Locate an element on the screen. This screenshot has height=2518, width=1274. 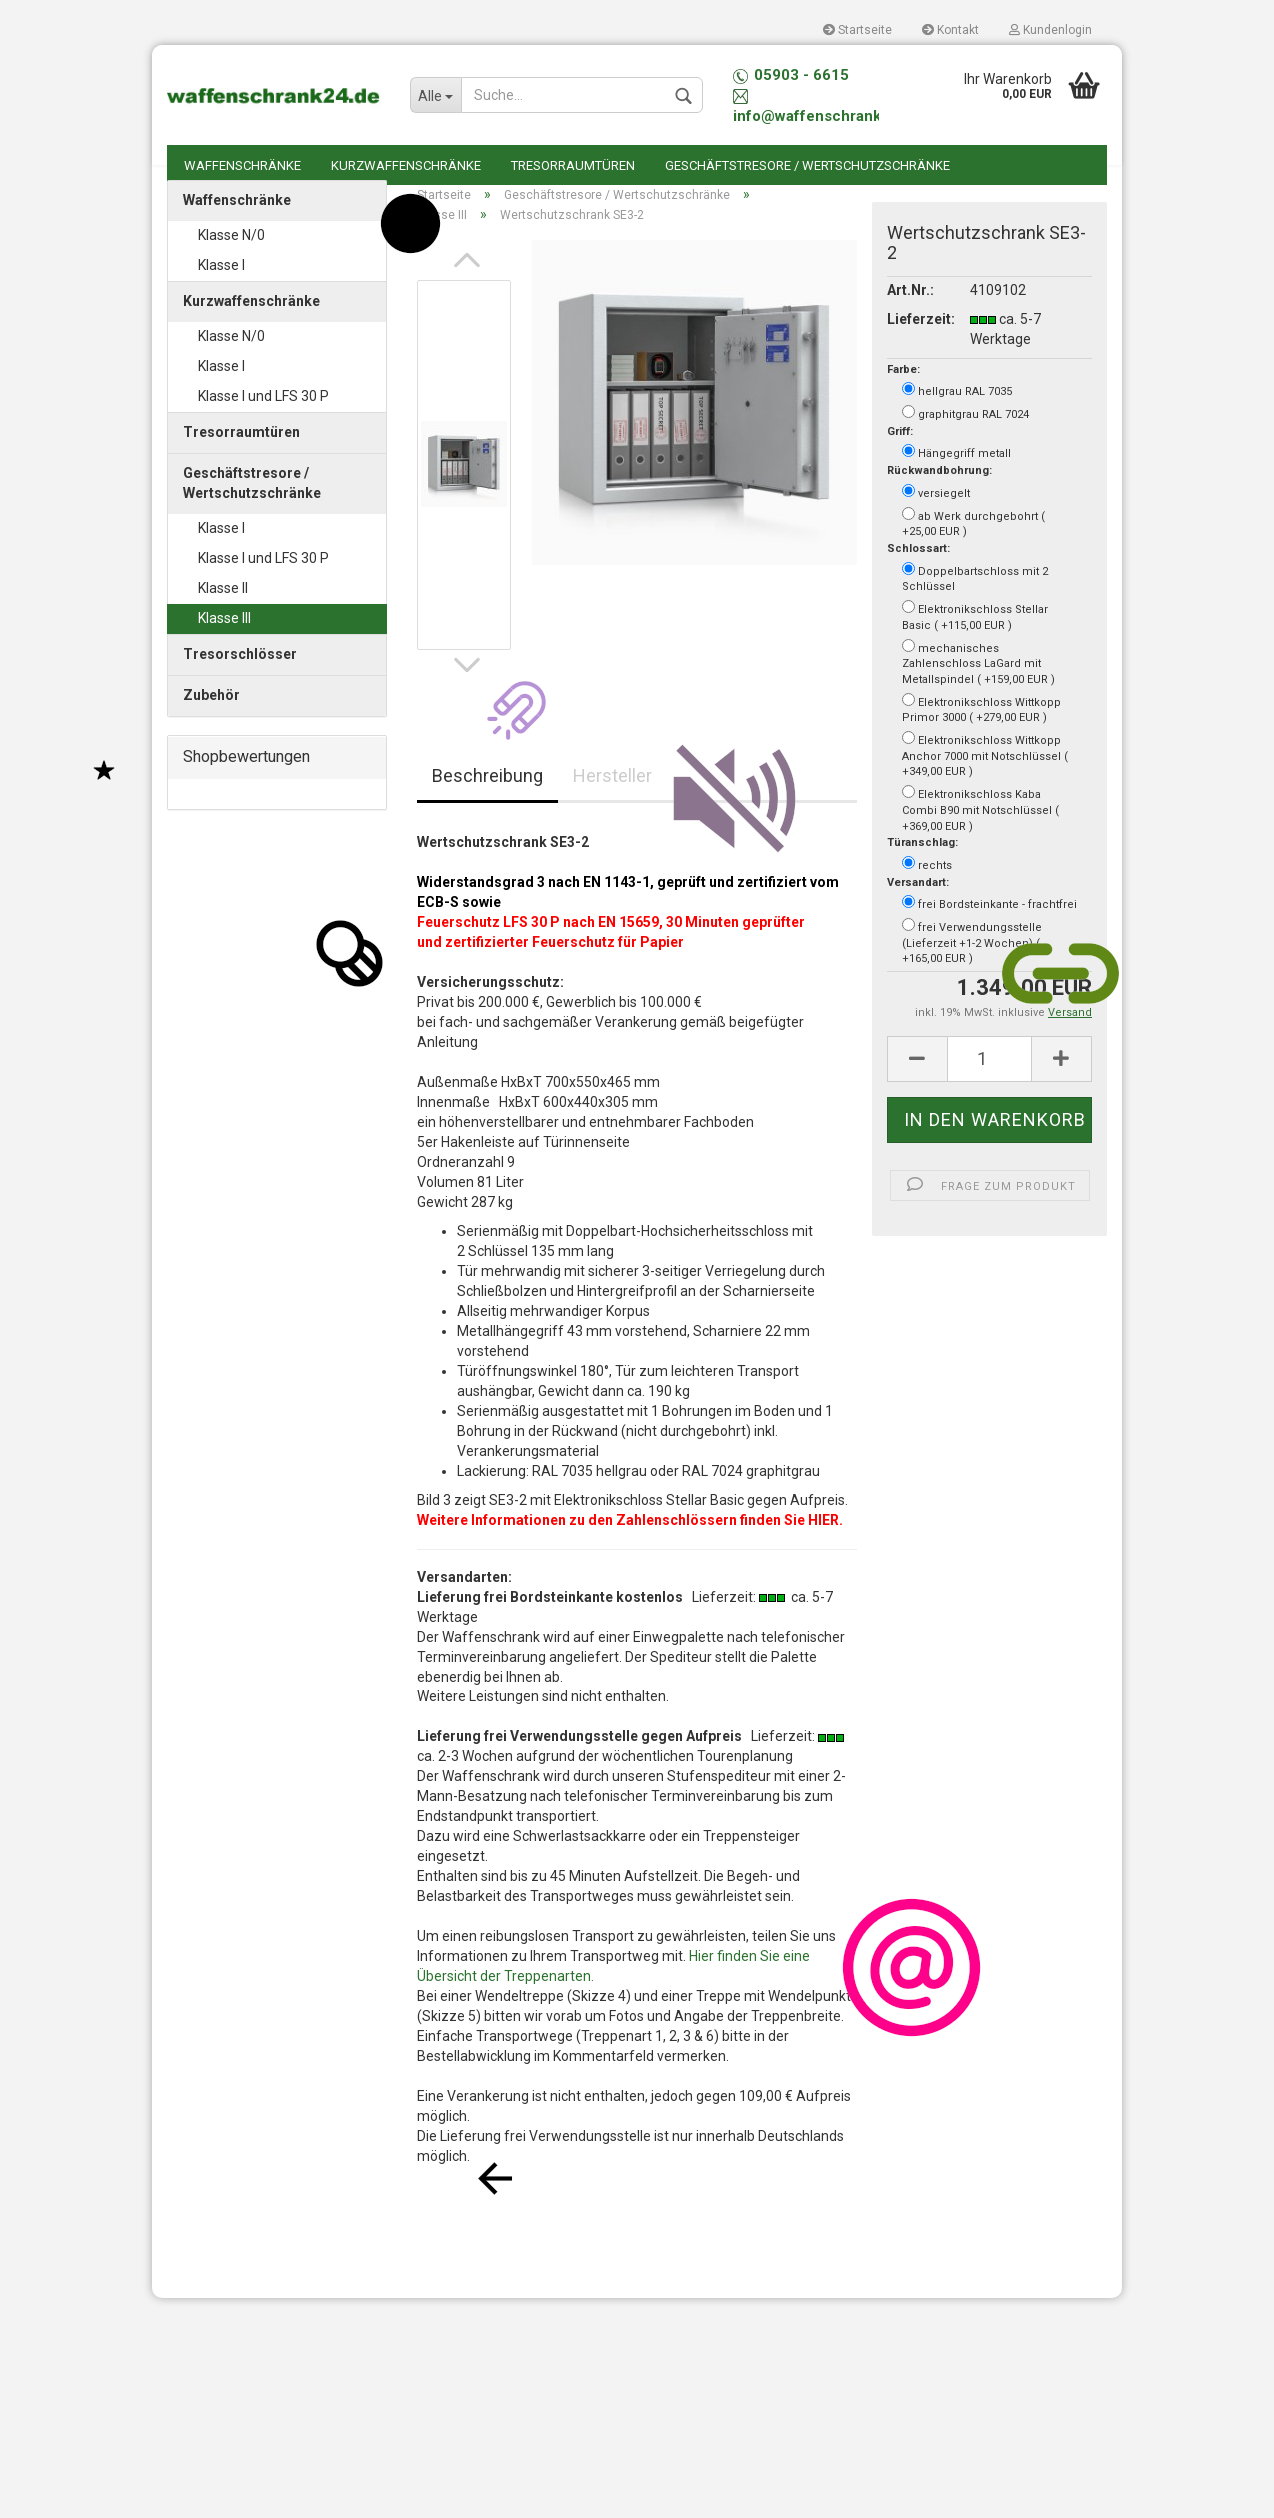
add to favorites is located at coordinates (104, 770).